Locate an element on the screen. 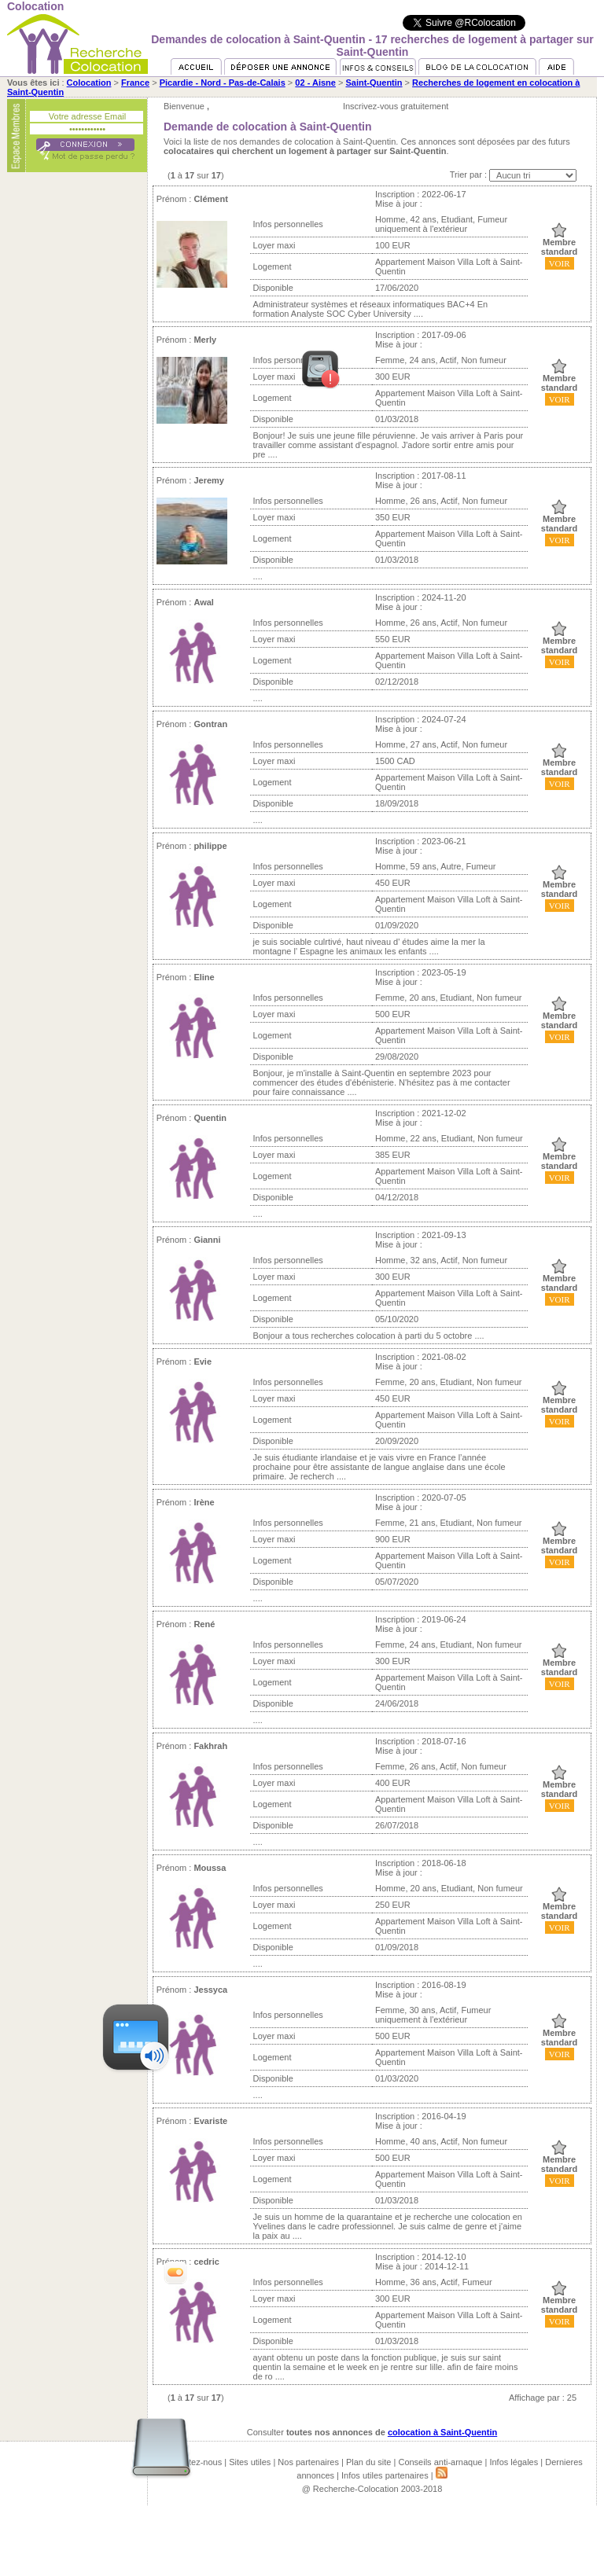 Image resolution: width=604 pixels, height=2576 pixels. open mpd music player daemon app is located at coordinates (135, 2037).